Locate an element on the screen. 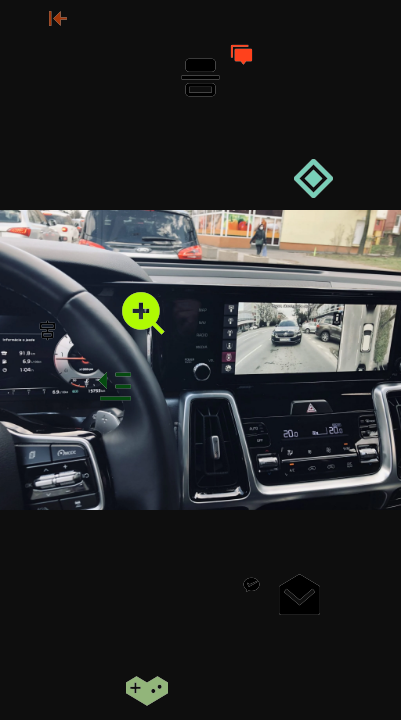  google nearby sharing feature is located at coordinates (313, 178).